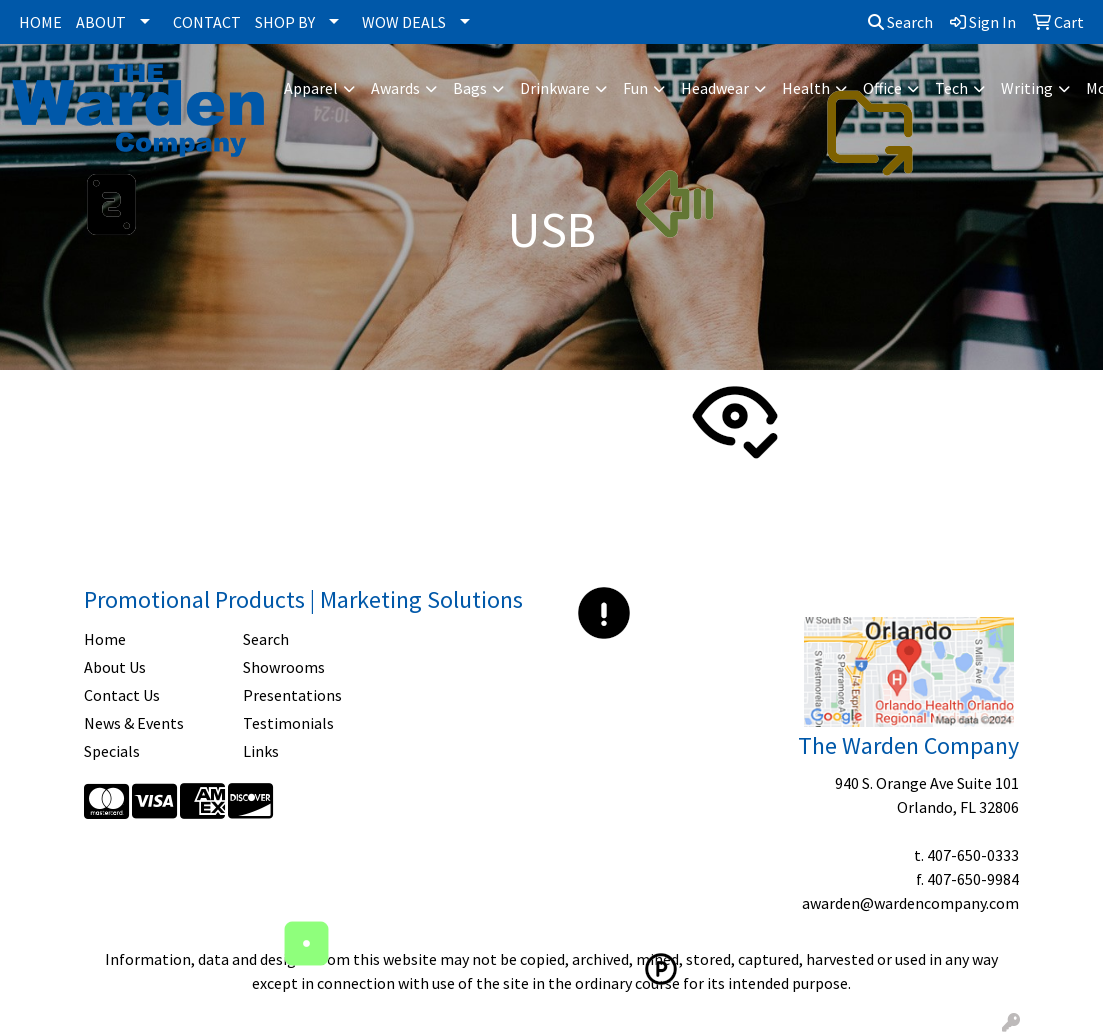 The image size is (1103, 1035). I want to click on indicates a warning or alert requiring attention, so click(604, 613).